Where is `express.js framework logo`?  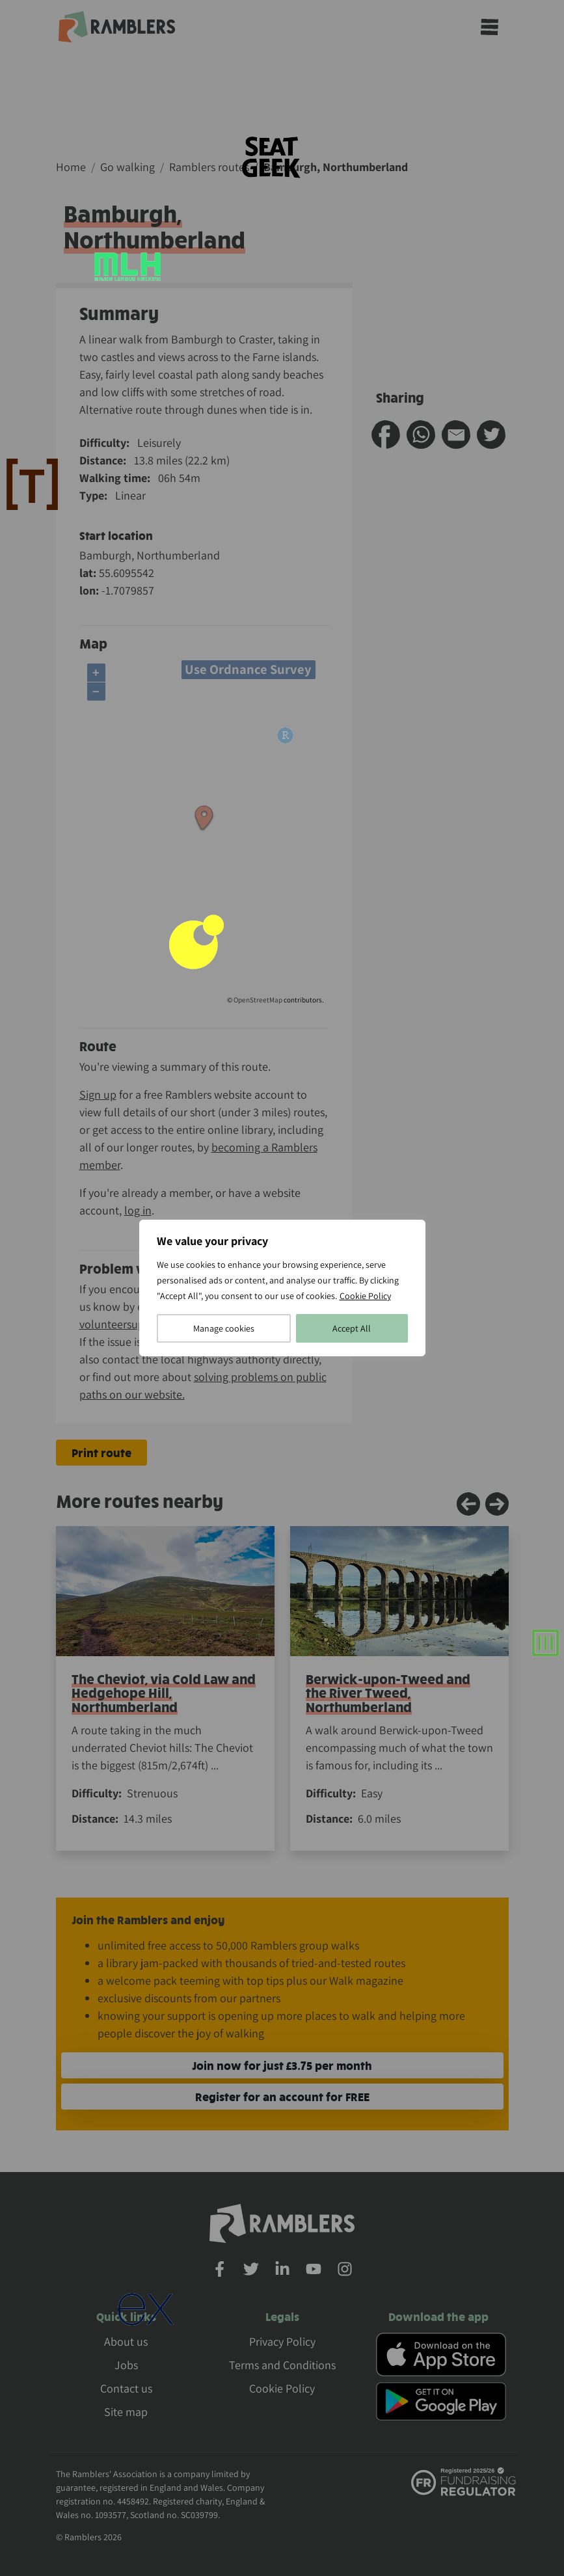
express.js framework logo is located at coordinates (146, 2309).